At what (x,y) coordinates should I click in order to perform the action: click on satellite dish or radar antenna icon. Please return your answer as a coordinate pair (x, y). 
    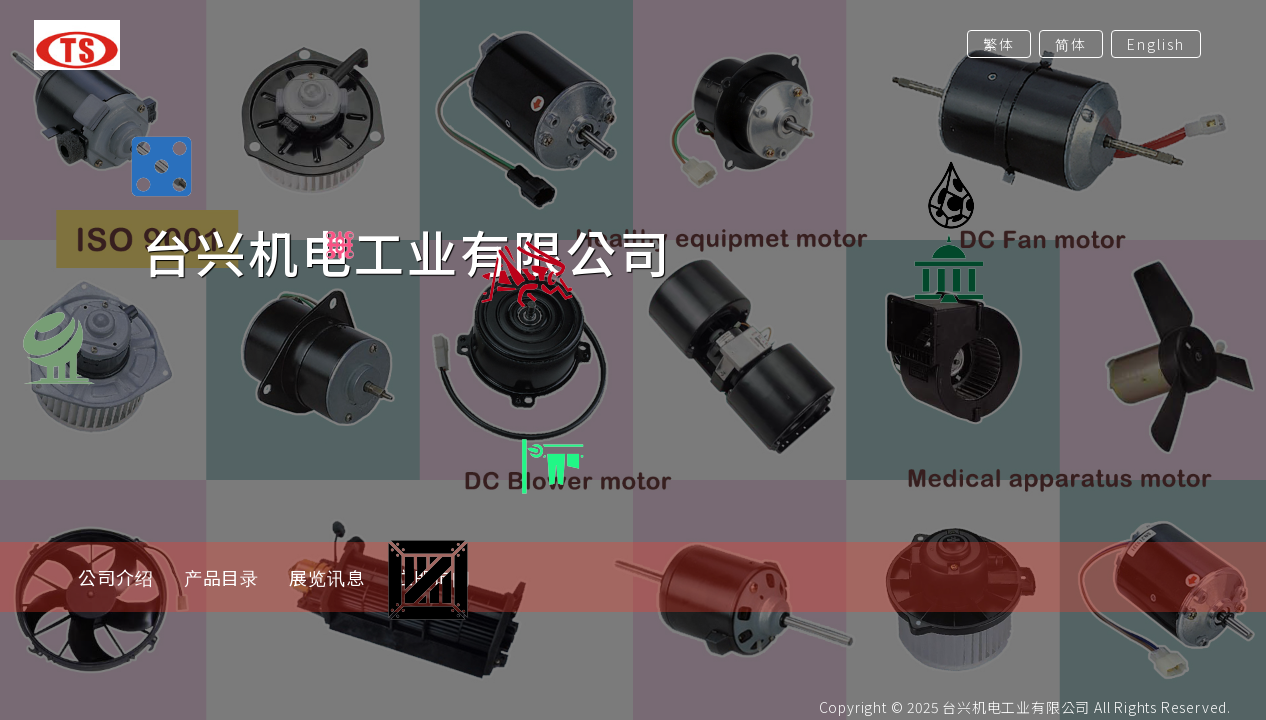
    Looking at the image, I should click on (59, 348).